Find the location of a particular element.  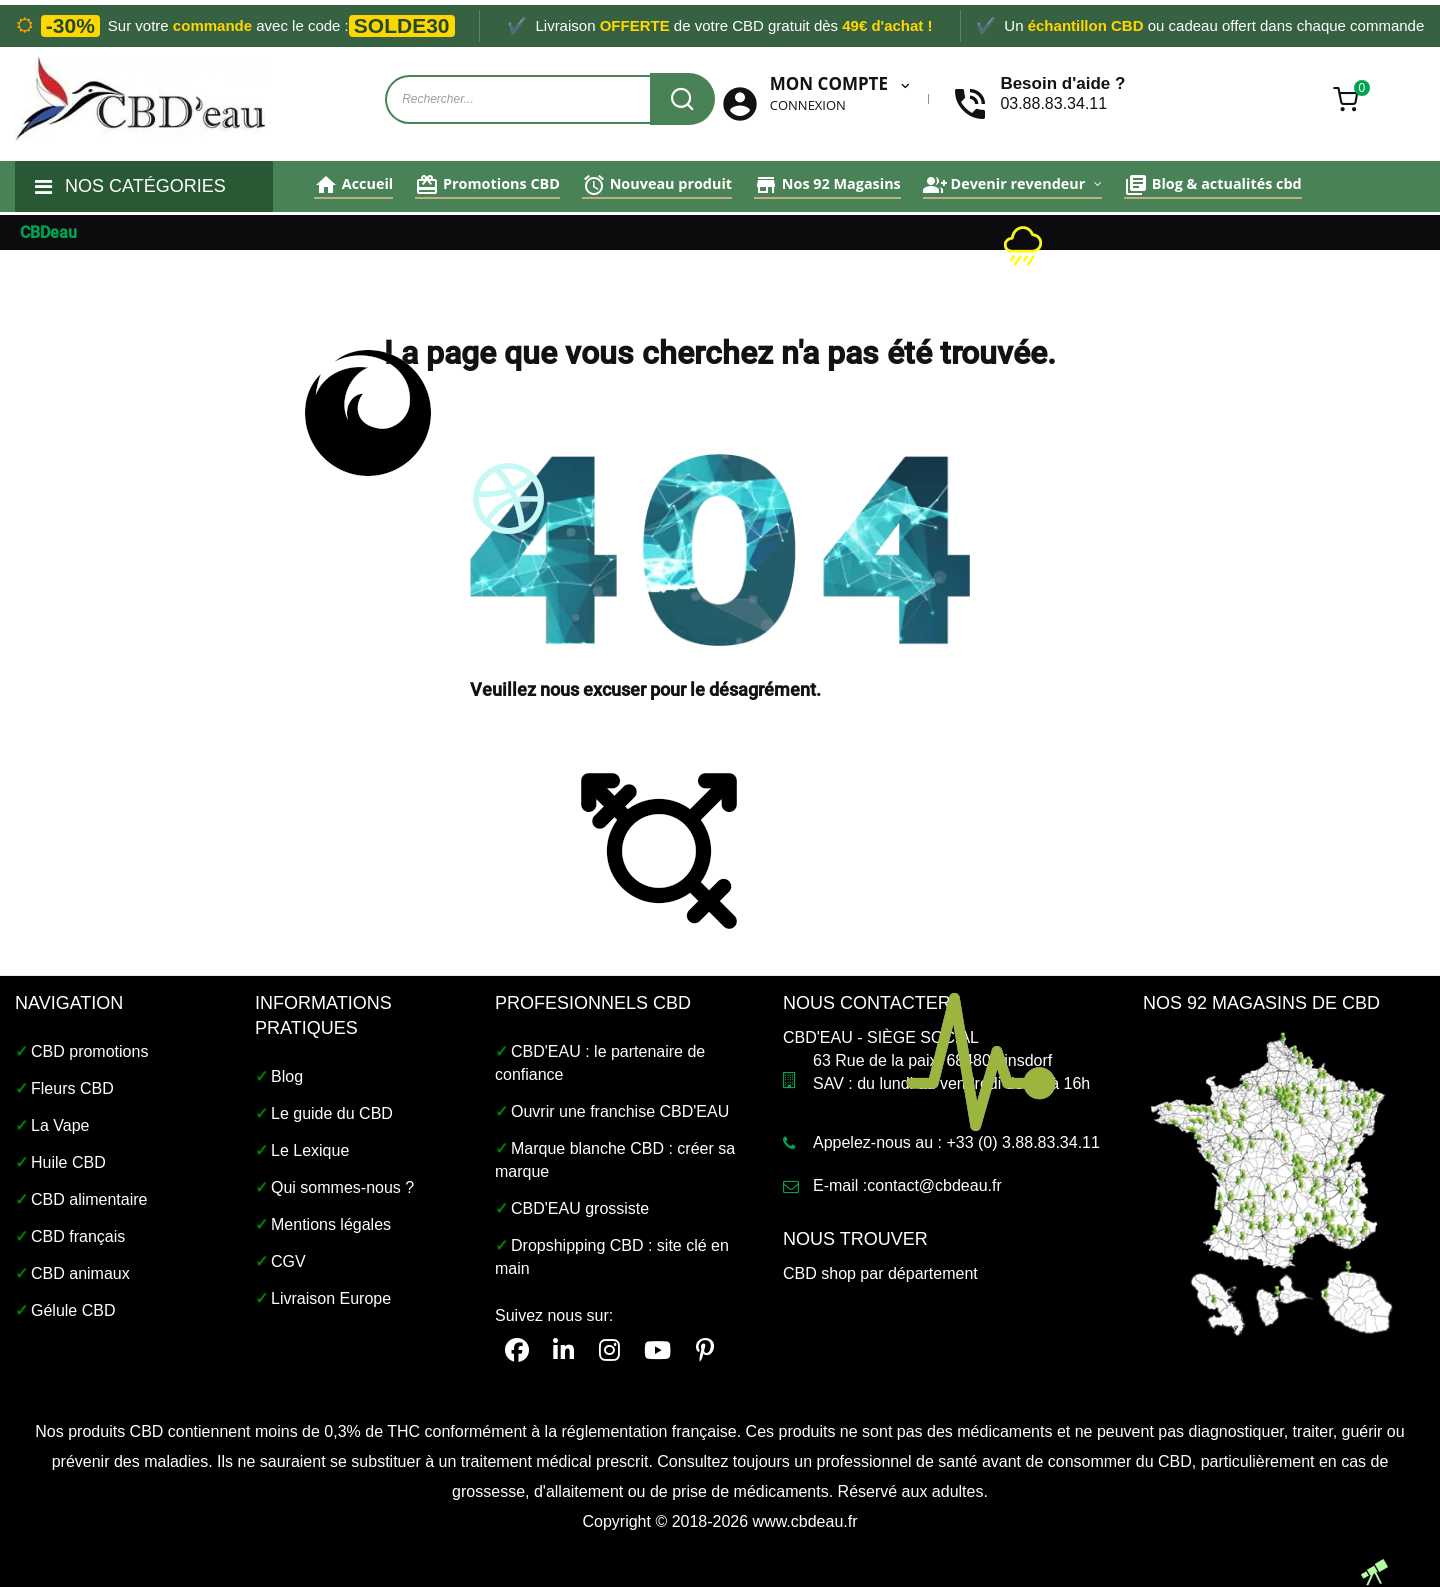

indicates rainy weather conditions is located at coordinates (1023, 246).